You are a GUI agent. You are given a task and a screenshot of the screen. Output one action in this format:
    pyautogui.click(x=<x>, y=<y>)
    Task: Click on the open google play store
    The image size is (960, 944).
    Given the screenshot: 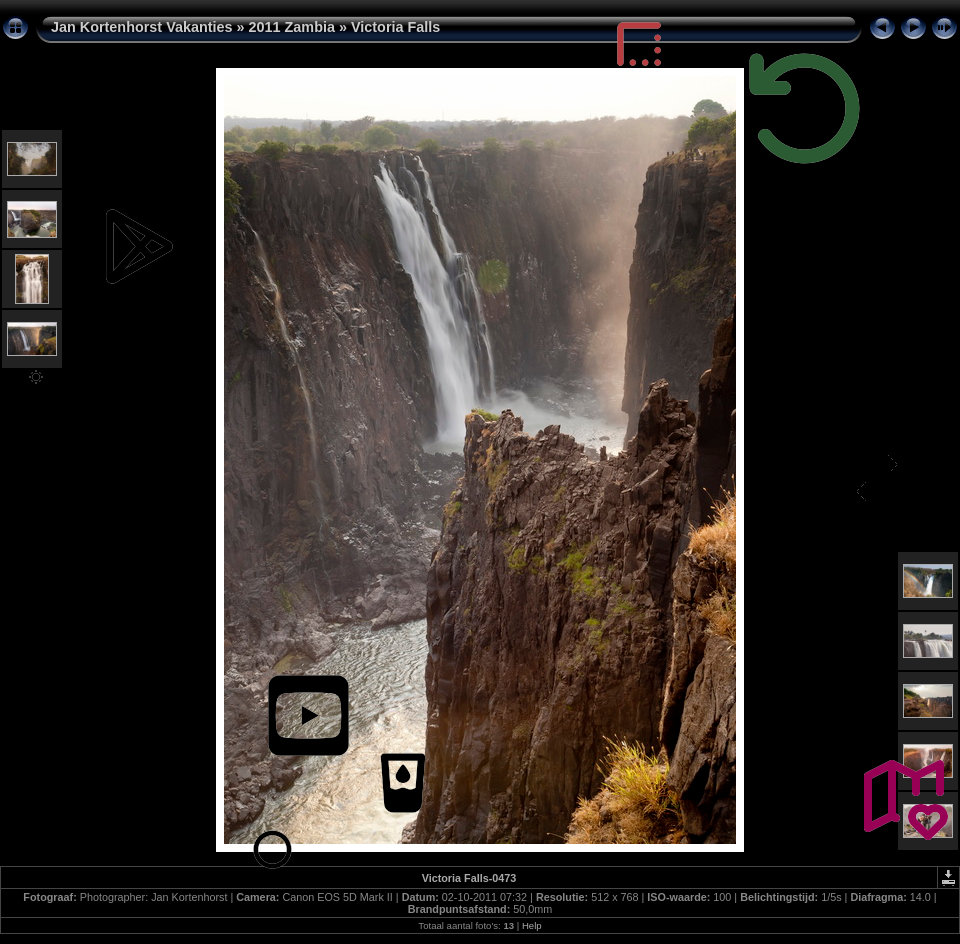 What is the action you would take?
    pyautogui.click(x=139, y=246)
    